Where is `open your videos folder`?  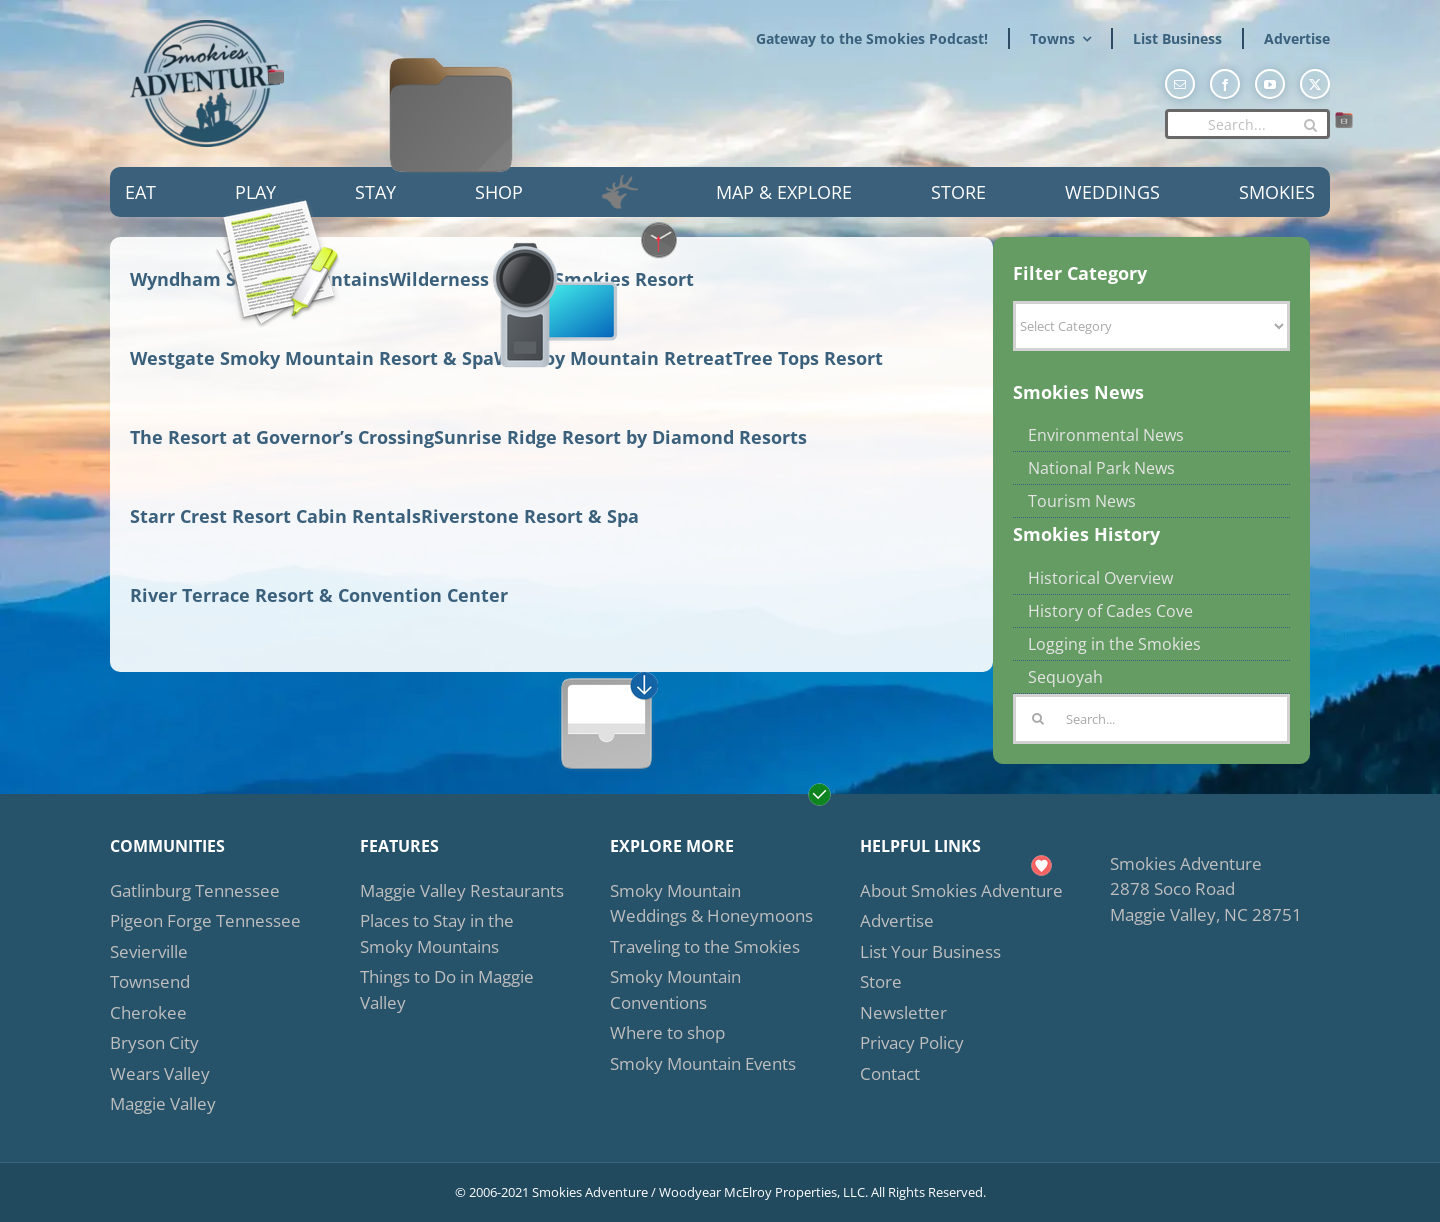 open your videos folder is located at coordinates (1344, 120).